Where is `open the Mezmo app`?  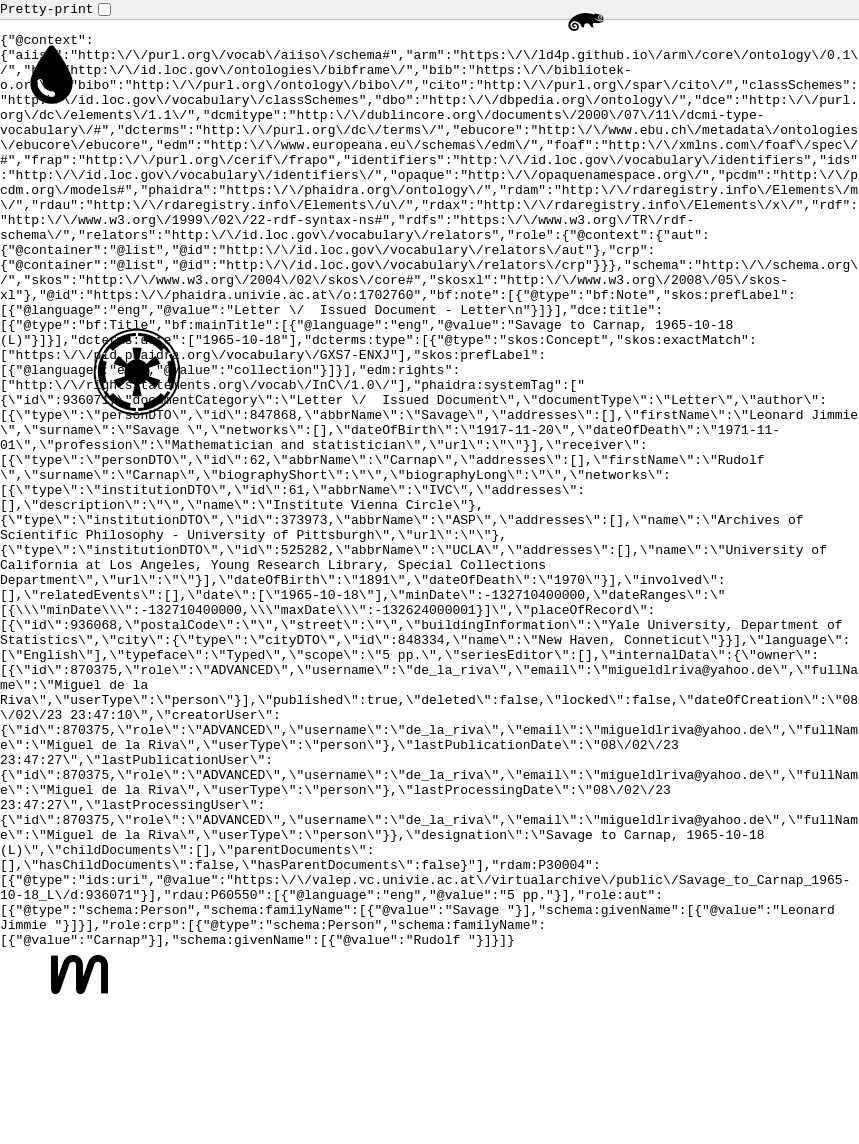 open the Mezmo app is located at coordinates (79, 974).